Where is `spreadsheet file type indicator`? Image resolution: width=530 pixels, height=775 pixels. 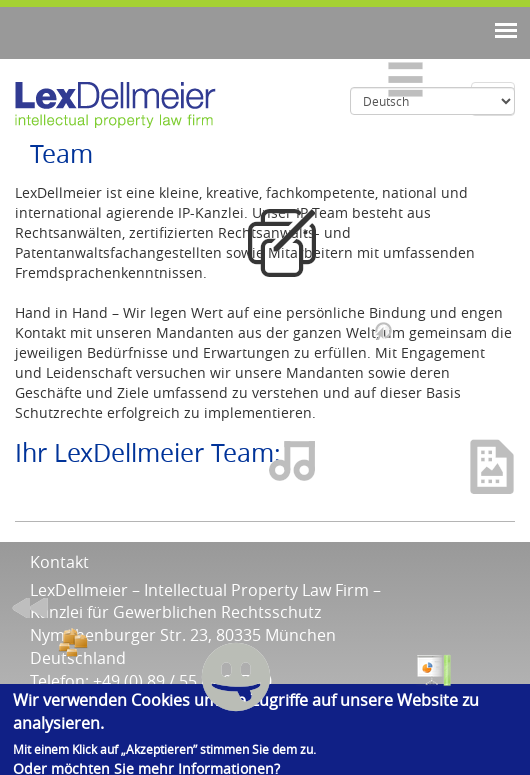 spreadsheet file type indicator is located at coordinates (492, 465).